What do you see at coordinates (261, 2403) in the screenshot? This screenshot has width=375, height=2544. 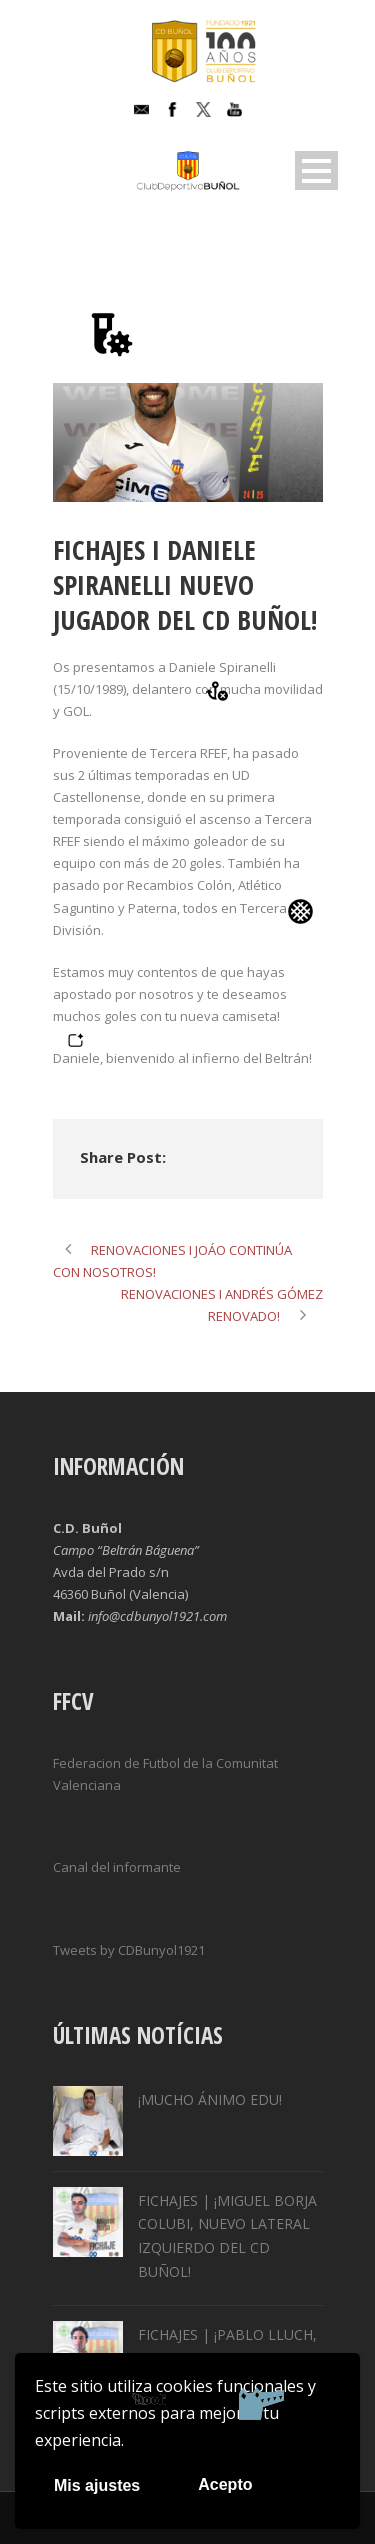 I see `visit comicfury webcomic hosting platform` at bounding box center [261, 2403].